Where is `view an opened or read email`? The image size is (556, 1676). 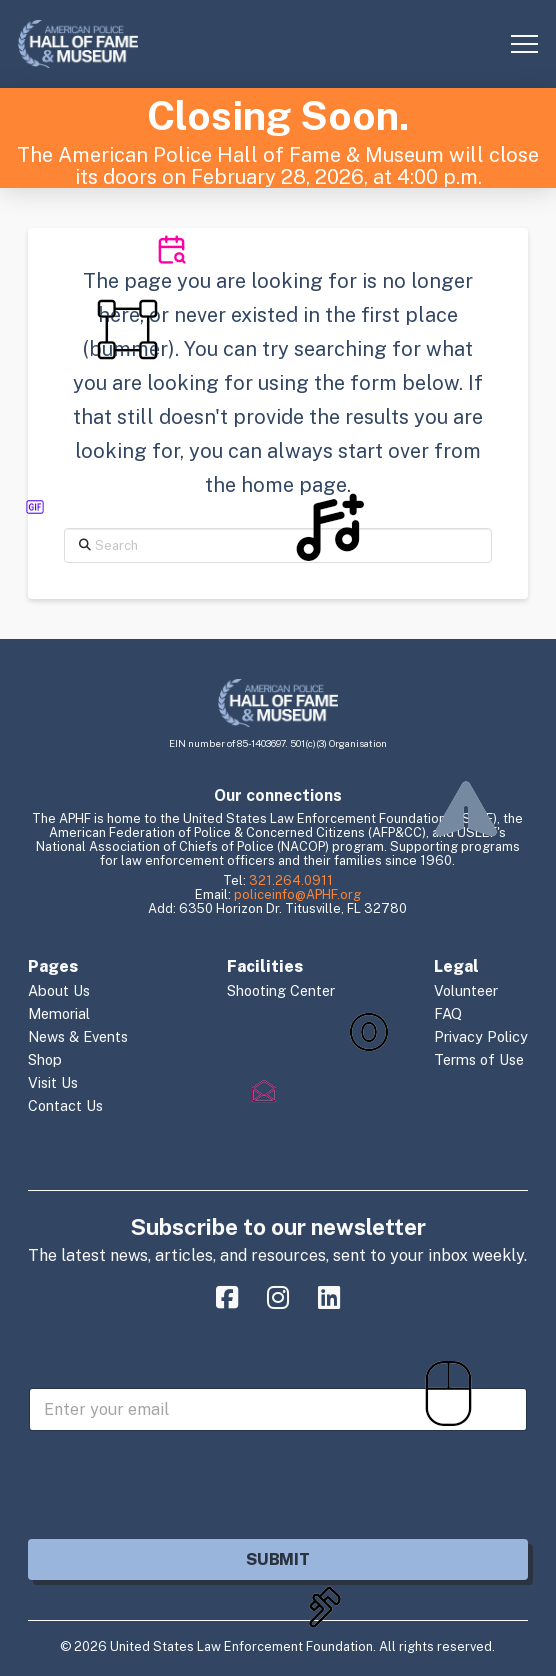
view an opened or read email is located at coordinates (264, 1092).